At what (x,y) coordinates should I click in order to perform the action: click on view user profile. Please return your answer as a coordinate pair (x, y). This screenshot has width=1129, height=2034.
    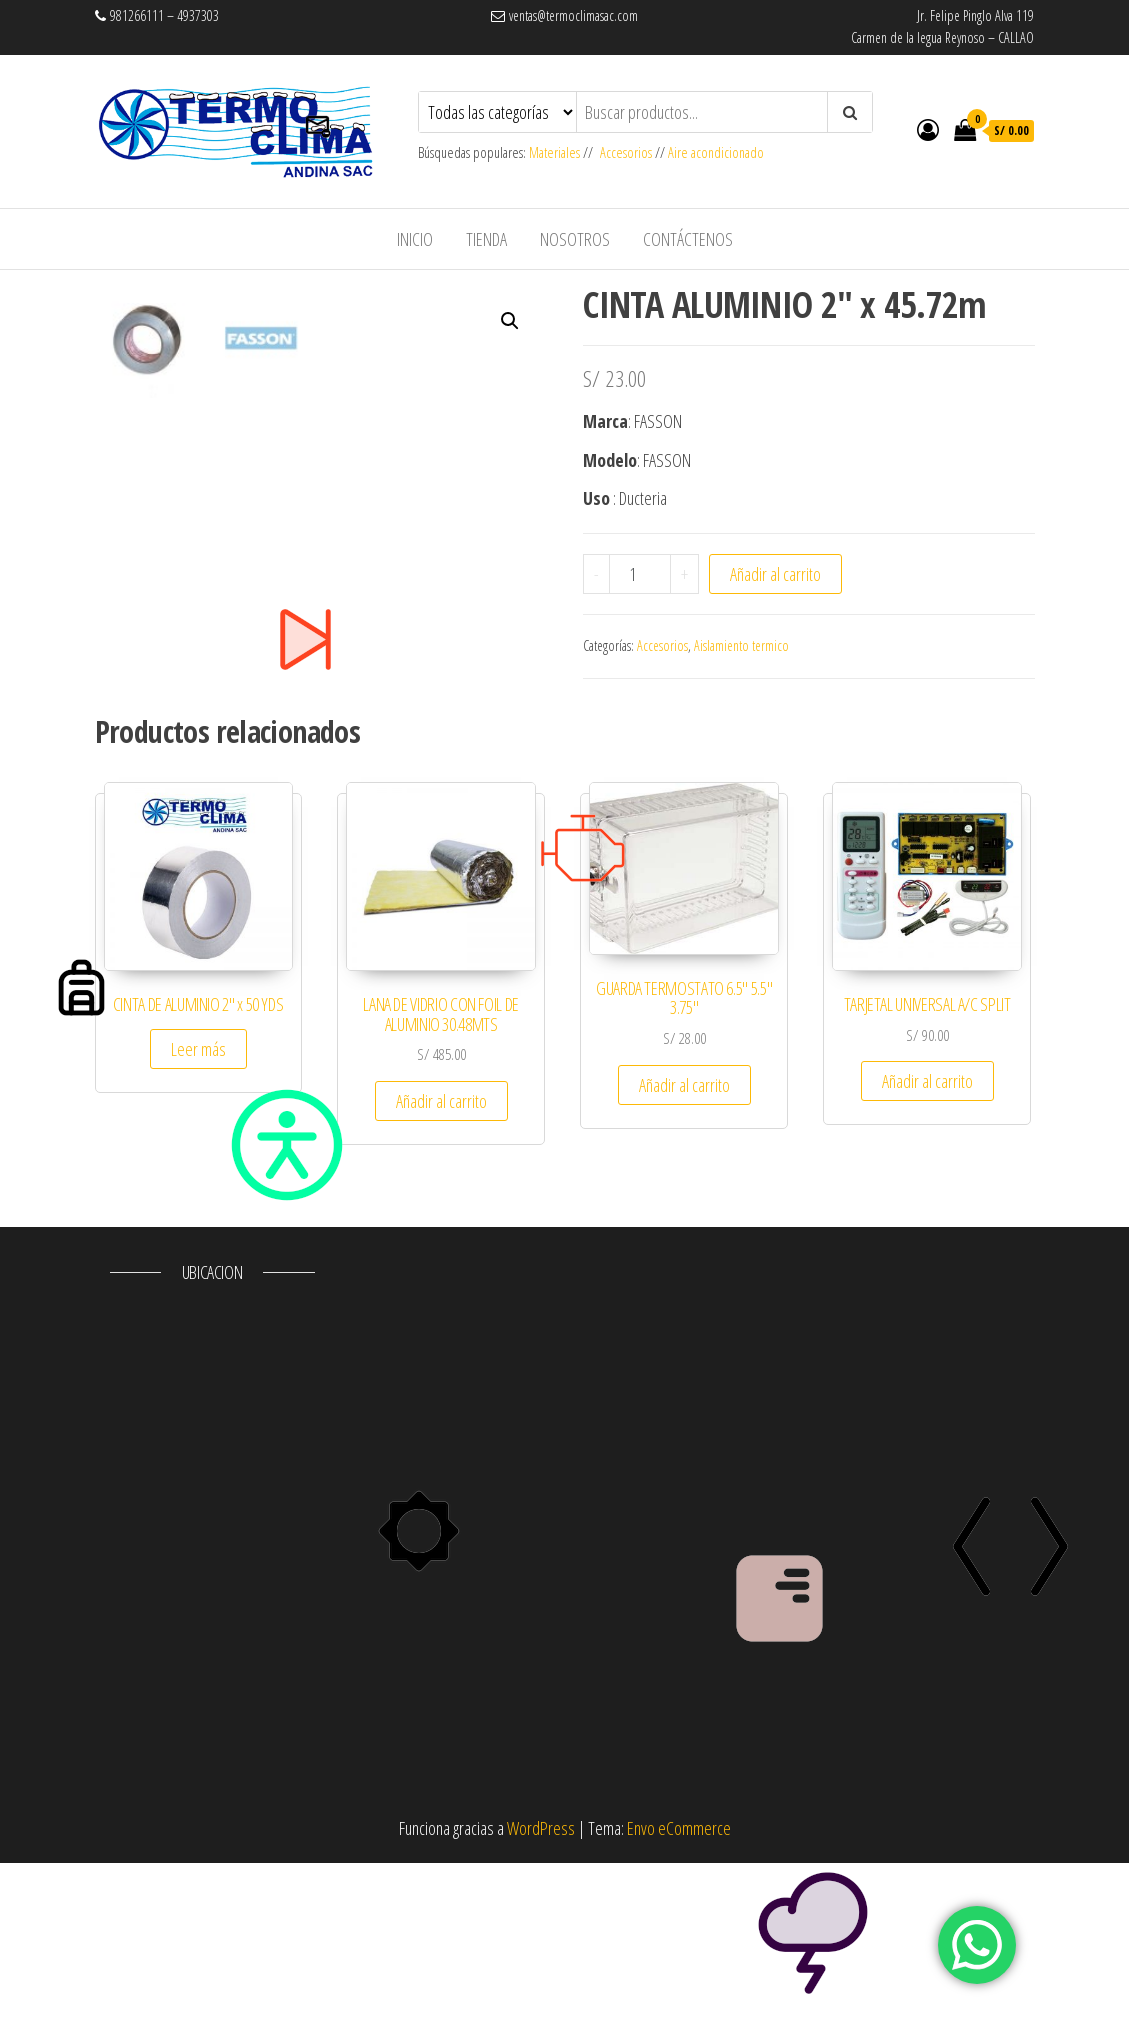
    Looking at the image, I should click on (287, 1145).